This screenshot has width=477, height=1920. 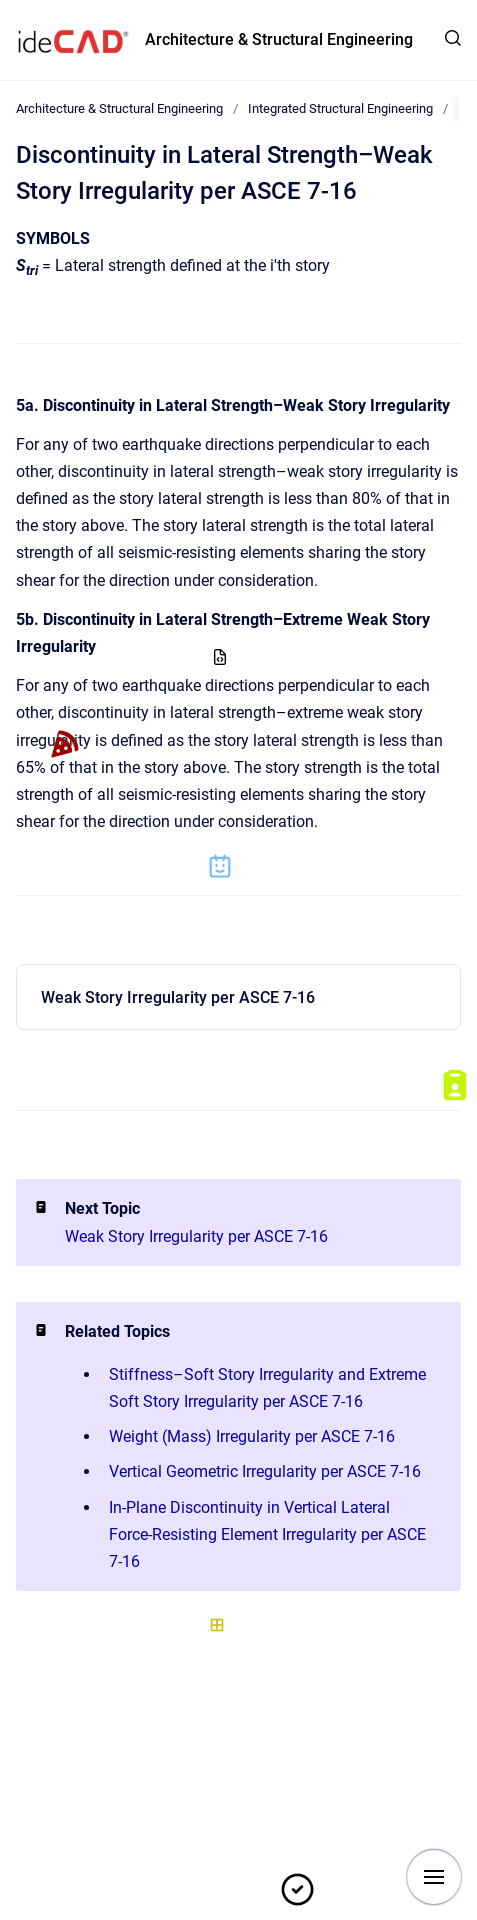 I want to click on switch to grid view, so click(x=217, y=1625).